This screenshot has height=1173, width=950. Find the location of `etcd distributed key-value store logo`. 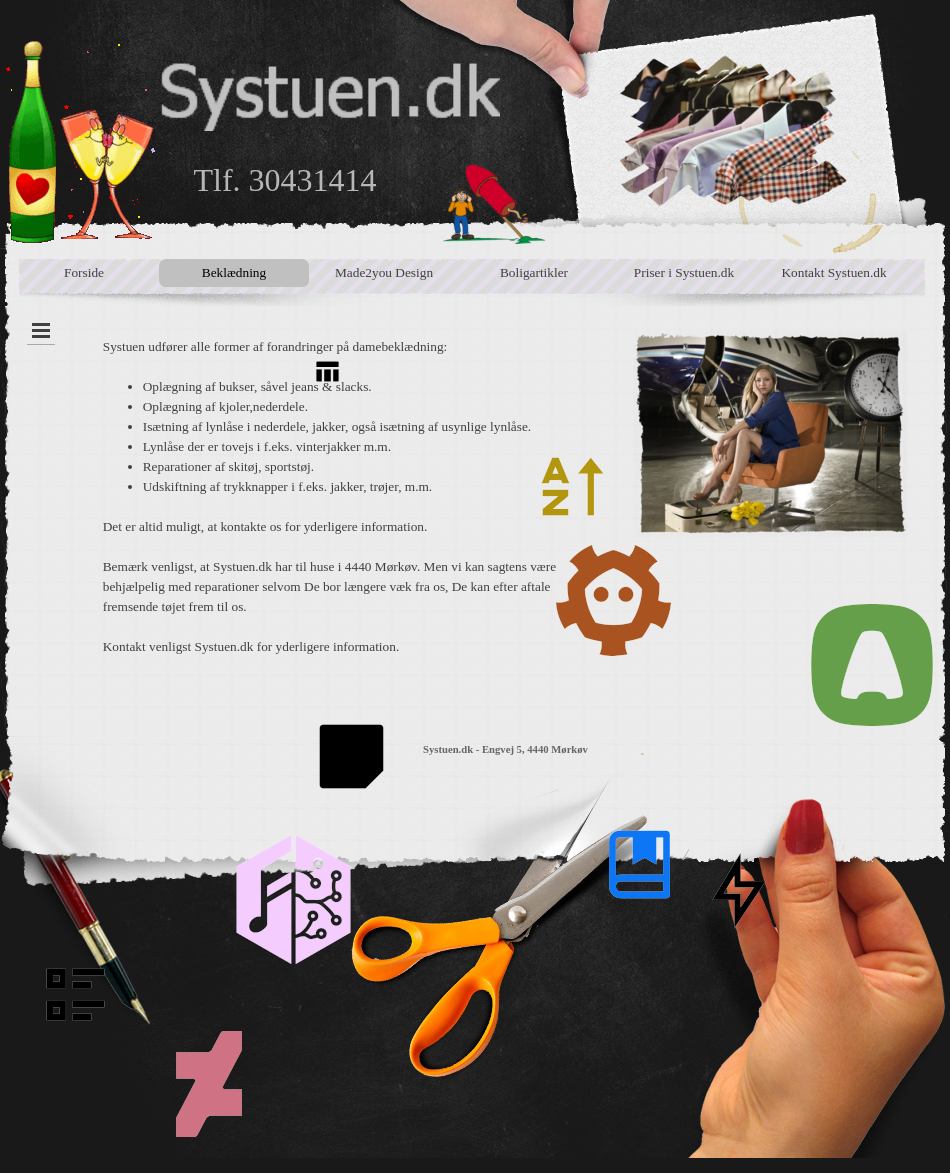

etcd distributed key-value store logo is located at coordinates (613, 600).